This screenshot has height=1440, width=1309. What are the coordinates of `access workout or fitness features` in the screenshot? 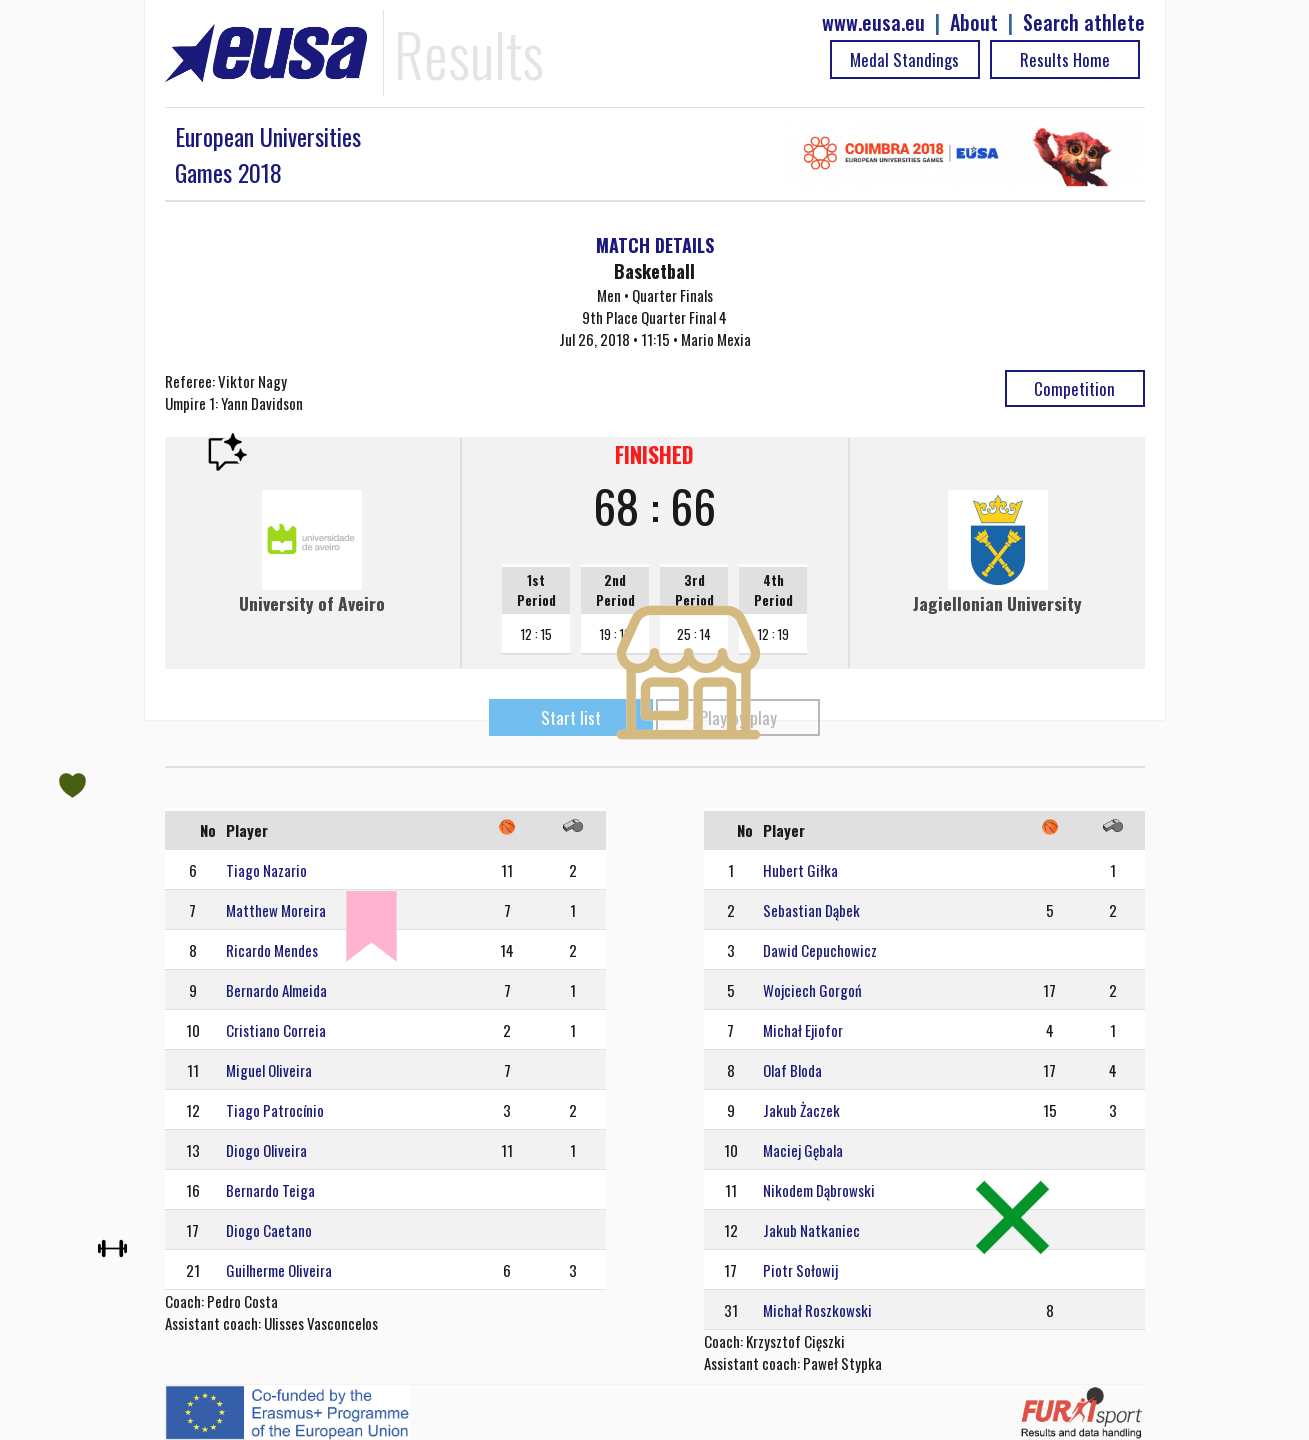 It's located at (112, 1248).